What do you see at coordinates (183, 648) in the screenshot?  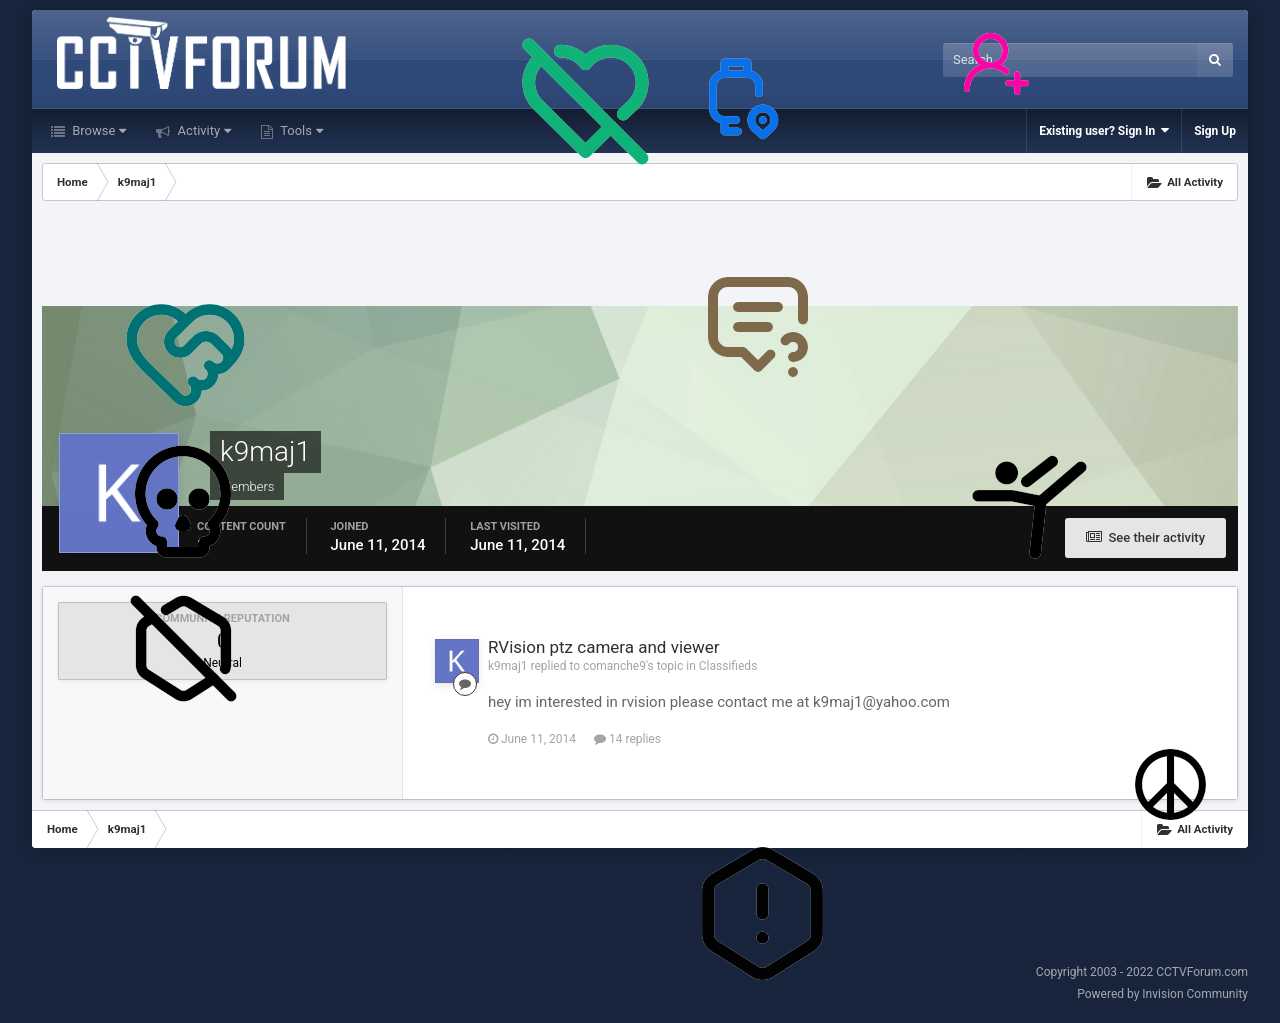 I see `disable or deactivate a feature` at bounding box center [183, 648].